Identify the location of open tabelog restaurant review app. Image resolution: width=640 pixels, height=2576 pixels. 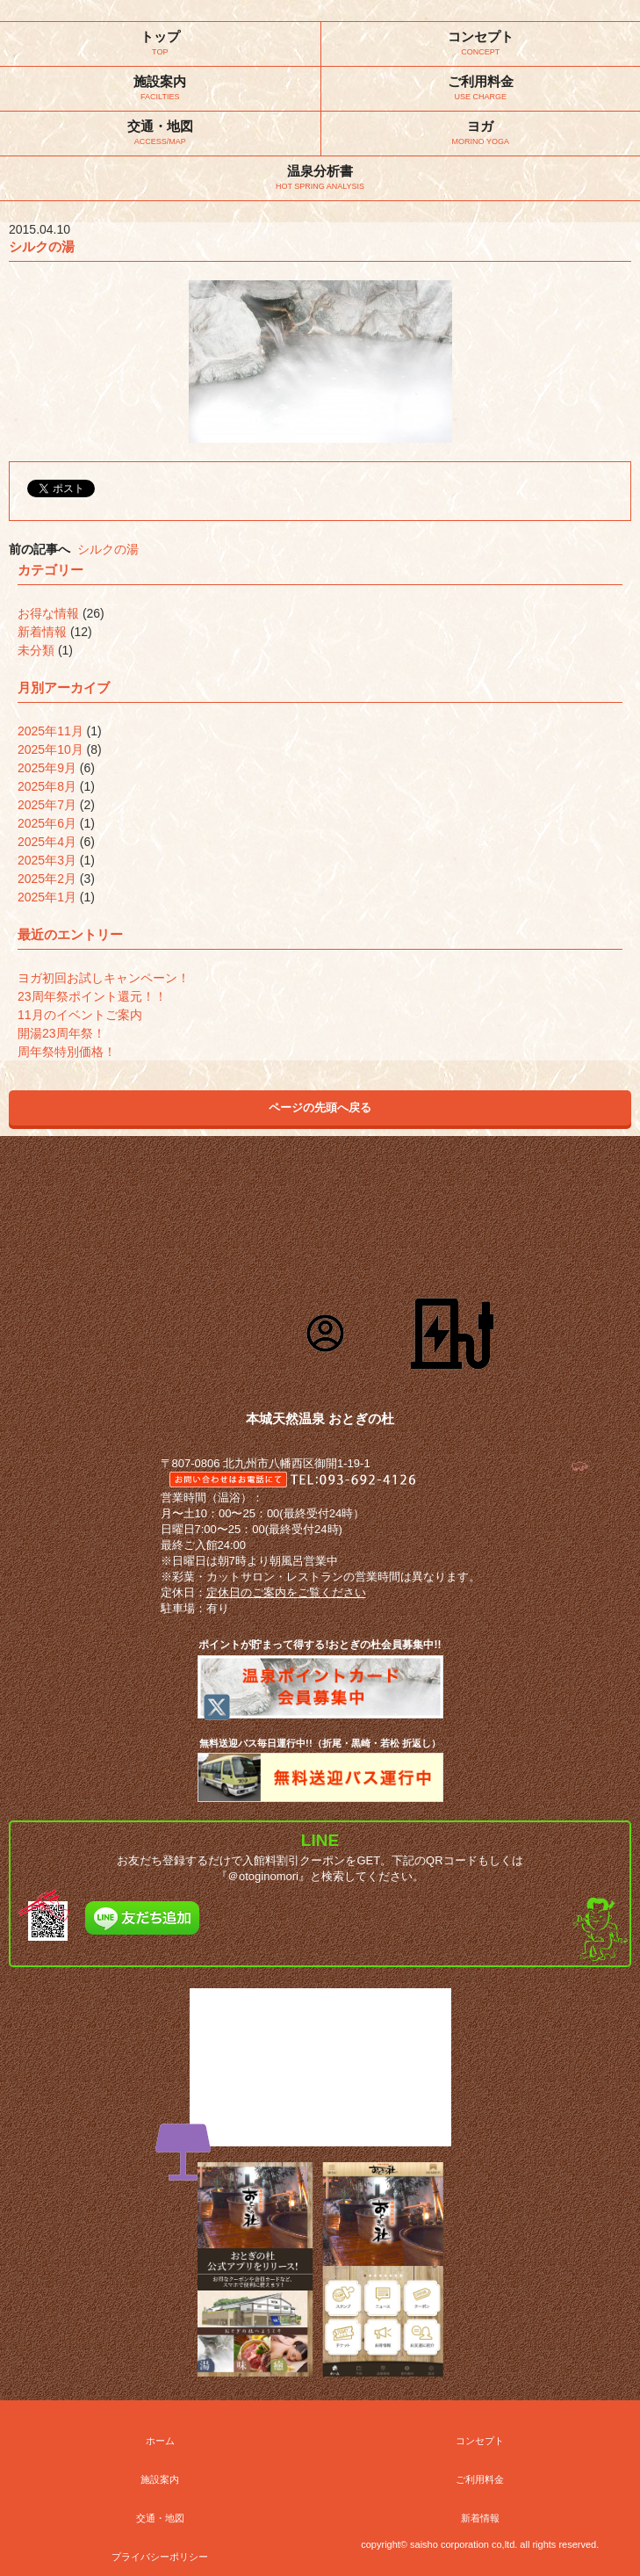
(43, 1905).